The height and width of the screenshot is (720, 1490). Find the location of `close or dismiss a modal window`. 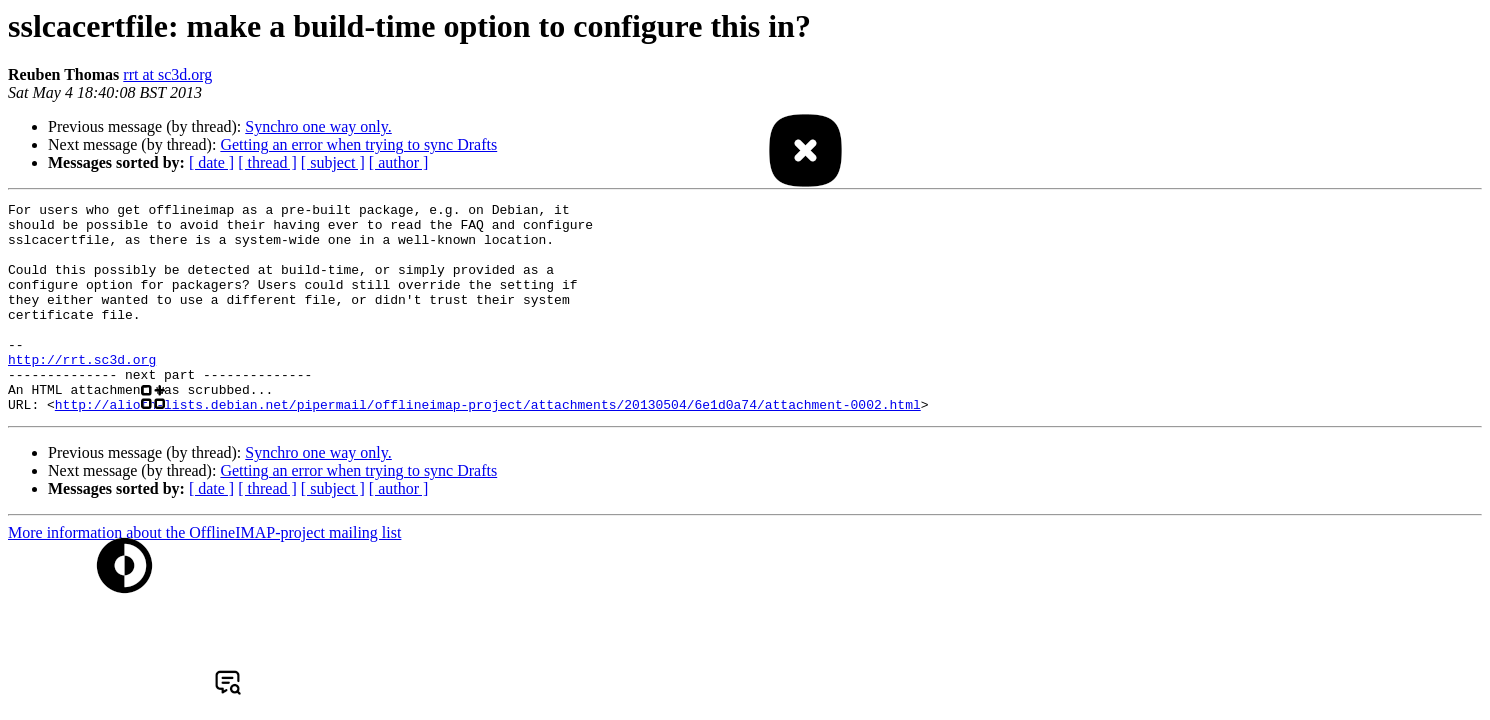

close or dismiss a modal window is located at coordinates (805, 150).